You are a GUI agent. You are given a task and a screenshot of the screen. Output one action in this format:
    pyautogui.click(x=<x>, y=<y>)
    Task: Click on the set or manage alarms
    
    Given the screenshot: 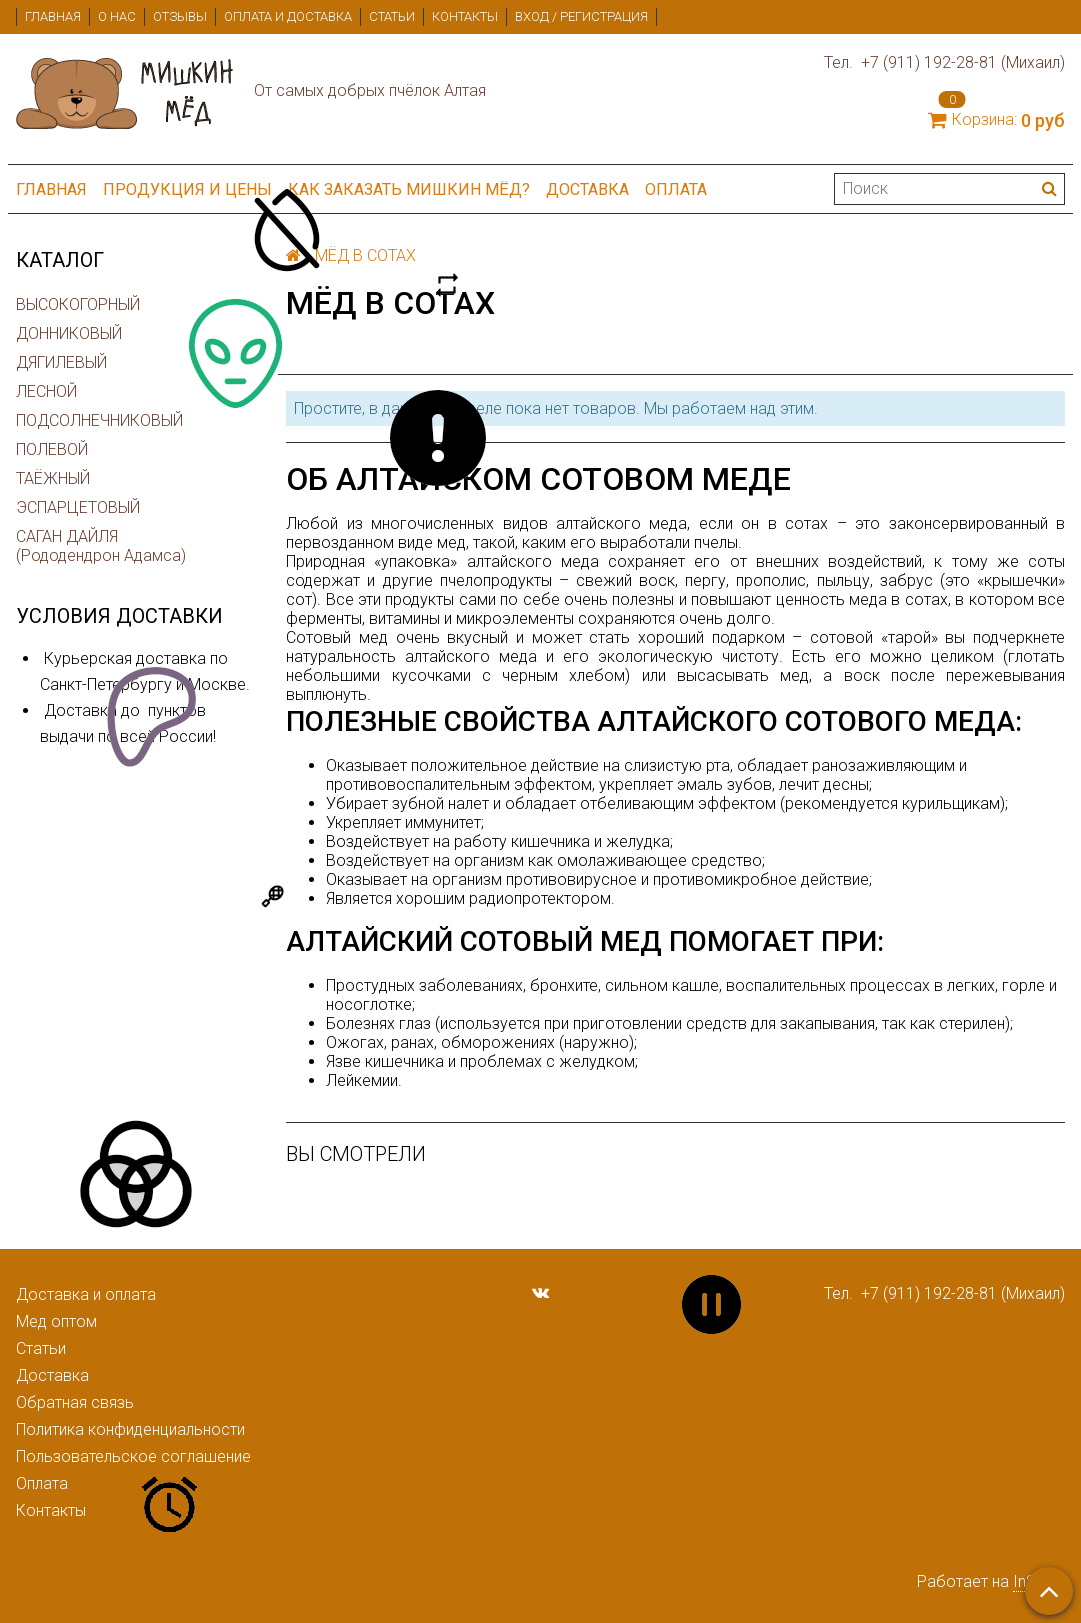 What is the action you would take?
    pyautogui.click(x=169, y=1504)
    